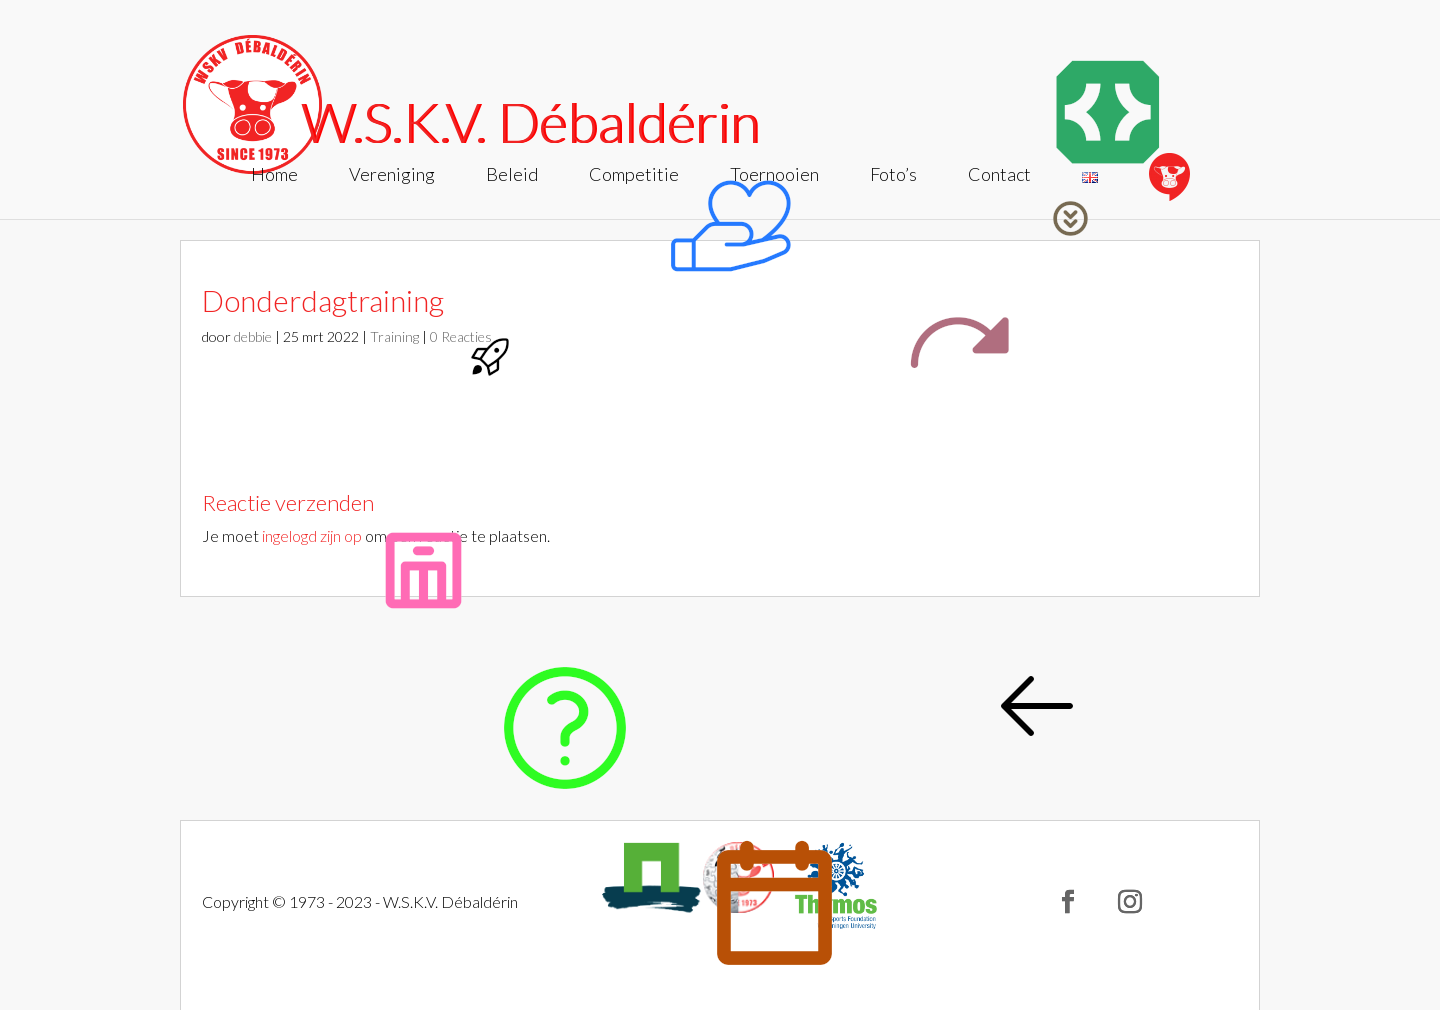 The width and height of the screenshot is (1440, 1010). Describe the element at coordinates (1108, 112) in the screenshot. I see `indicates active developer badge status on Discord` at that location.